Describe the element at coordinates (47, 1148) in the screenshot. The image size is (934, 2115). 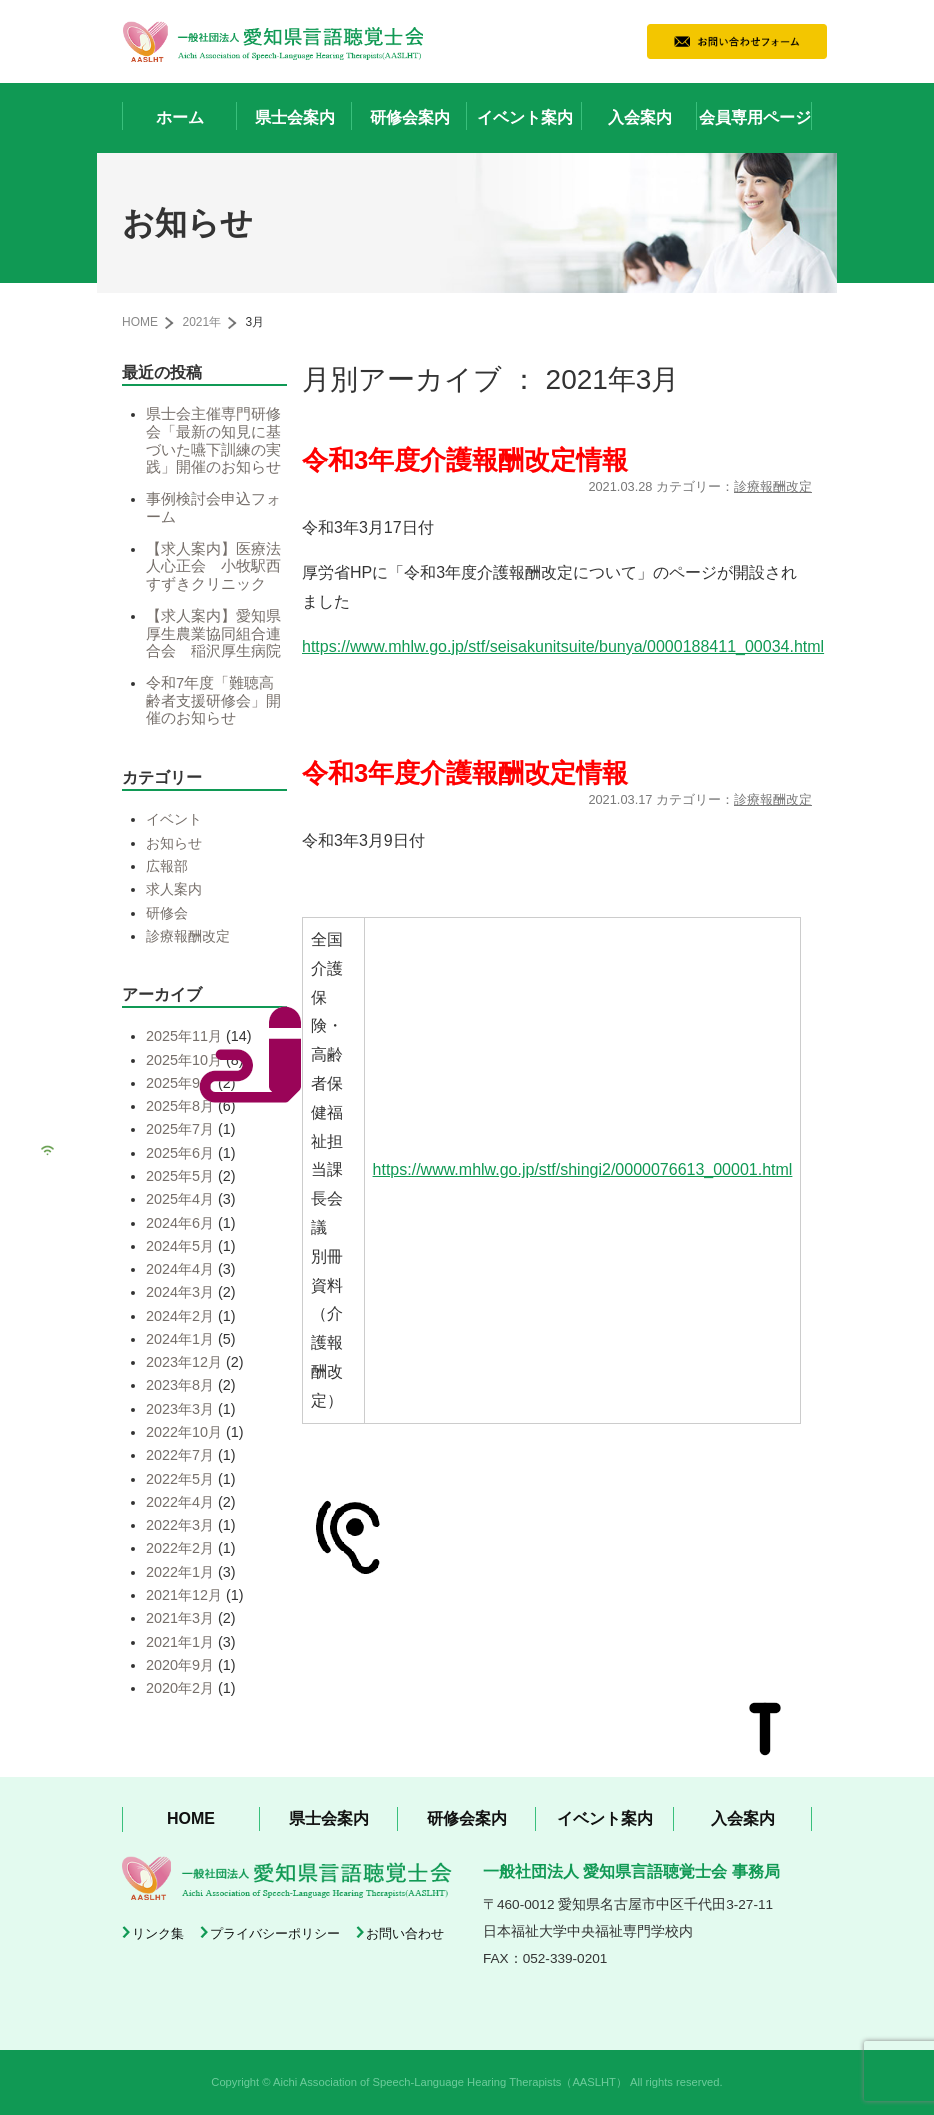
I see `indicates moderate wifi signal strength` at that location.